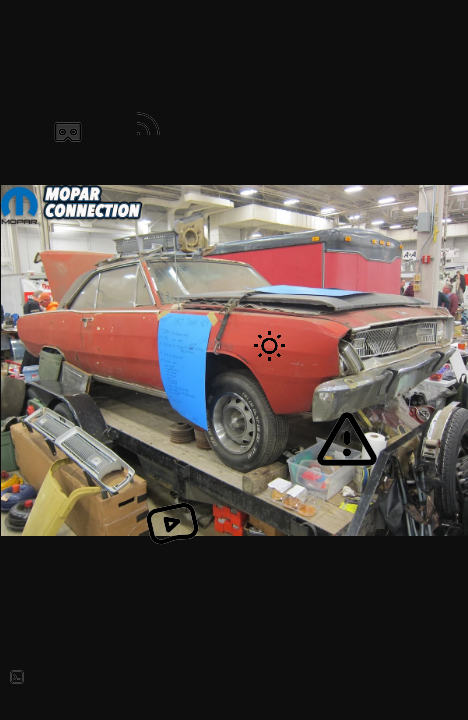 This screenshot has width=468, height=720. Describe the element at coordinates (17, 677) in the screenshot. I see `tabler icons brand logo` at that location.